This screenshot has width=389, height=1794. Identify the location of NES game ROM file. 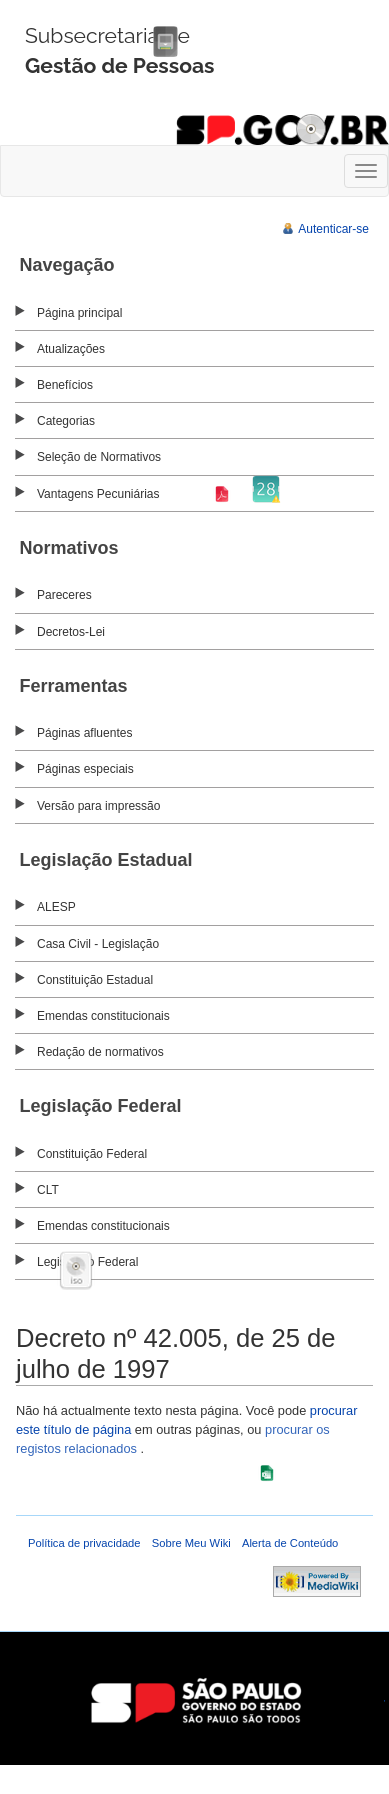
(165, 41).